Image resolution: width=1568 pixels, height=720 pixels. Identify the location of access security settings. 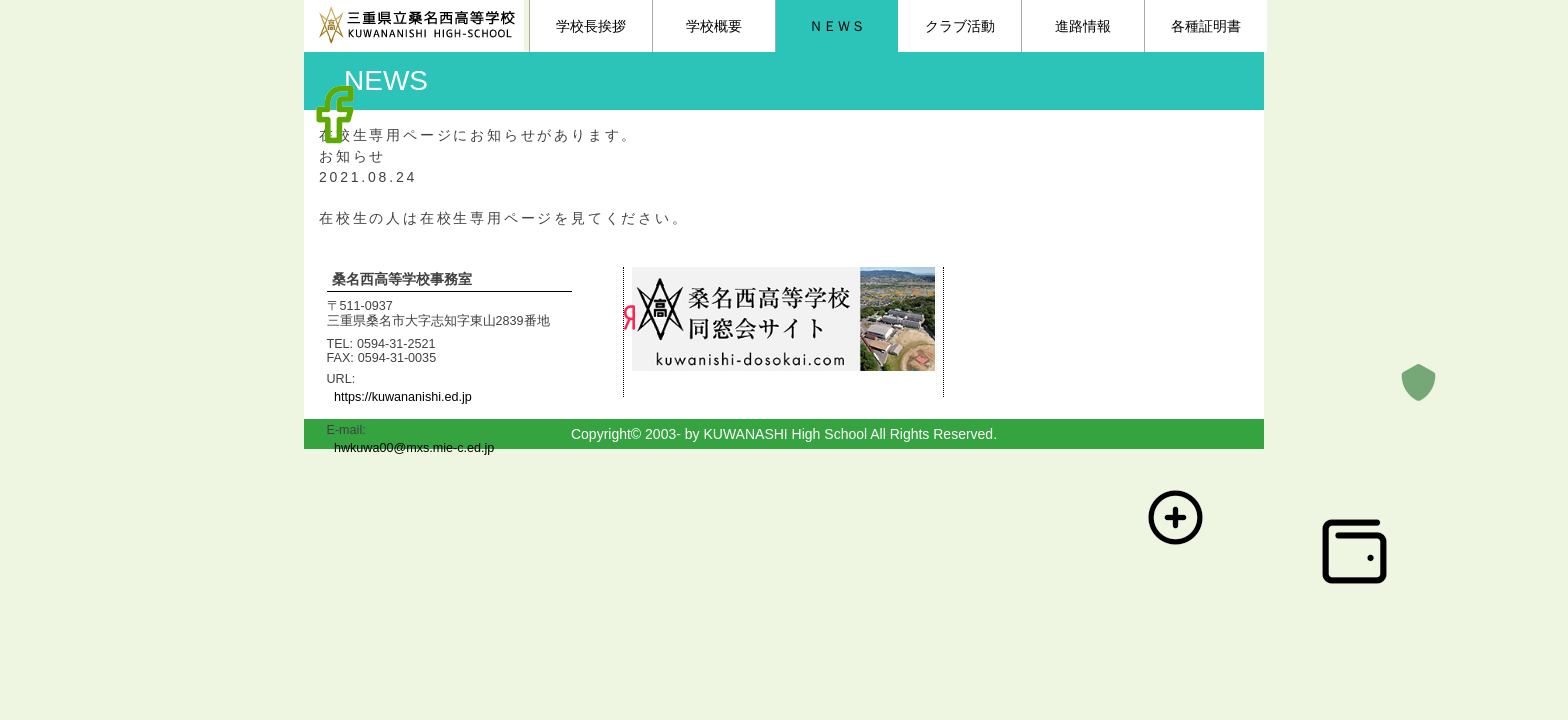
(1418, 382).